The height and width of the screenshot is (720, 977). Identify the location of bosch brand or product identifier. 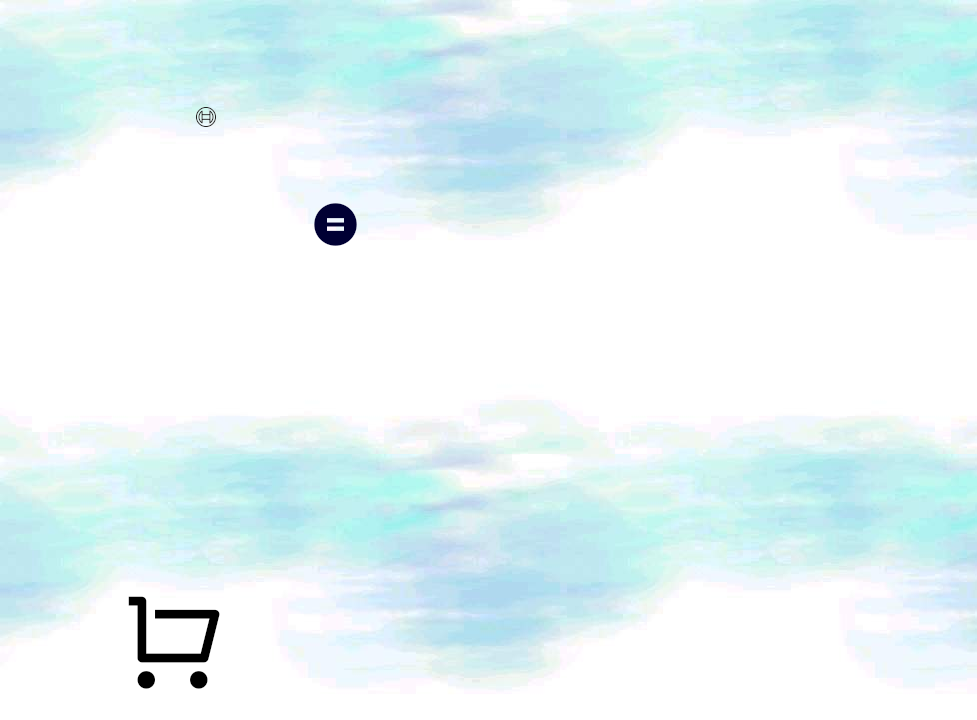
(206, 117).